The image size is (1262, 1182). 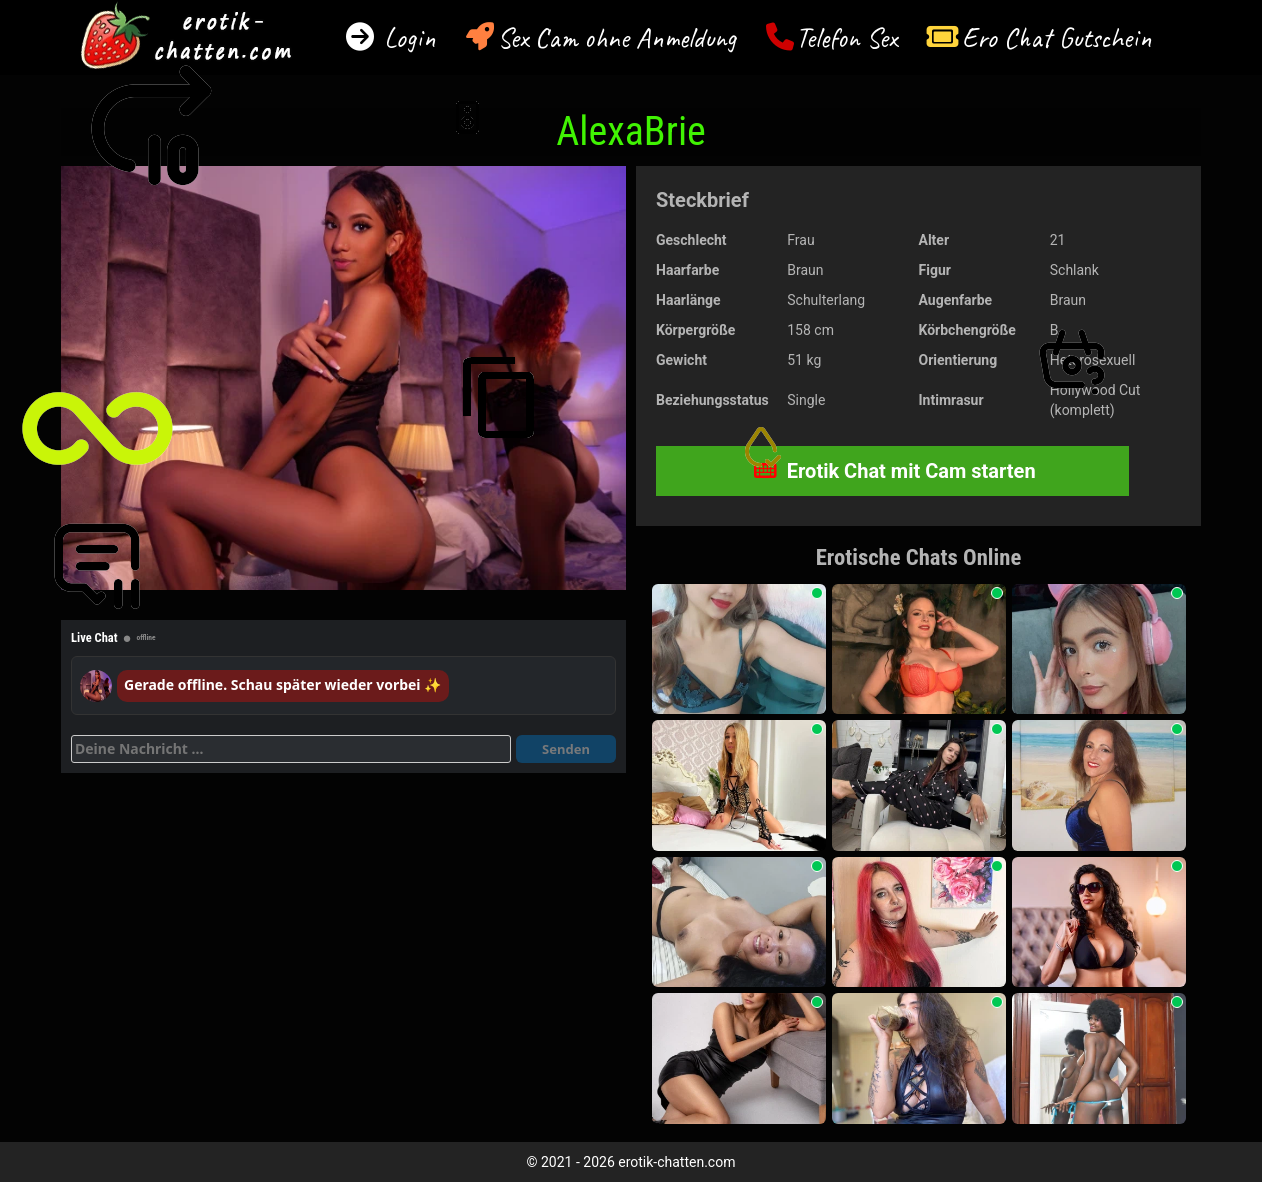 I want to click on water quality verified or safe, so click(x=761, y=447).